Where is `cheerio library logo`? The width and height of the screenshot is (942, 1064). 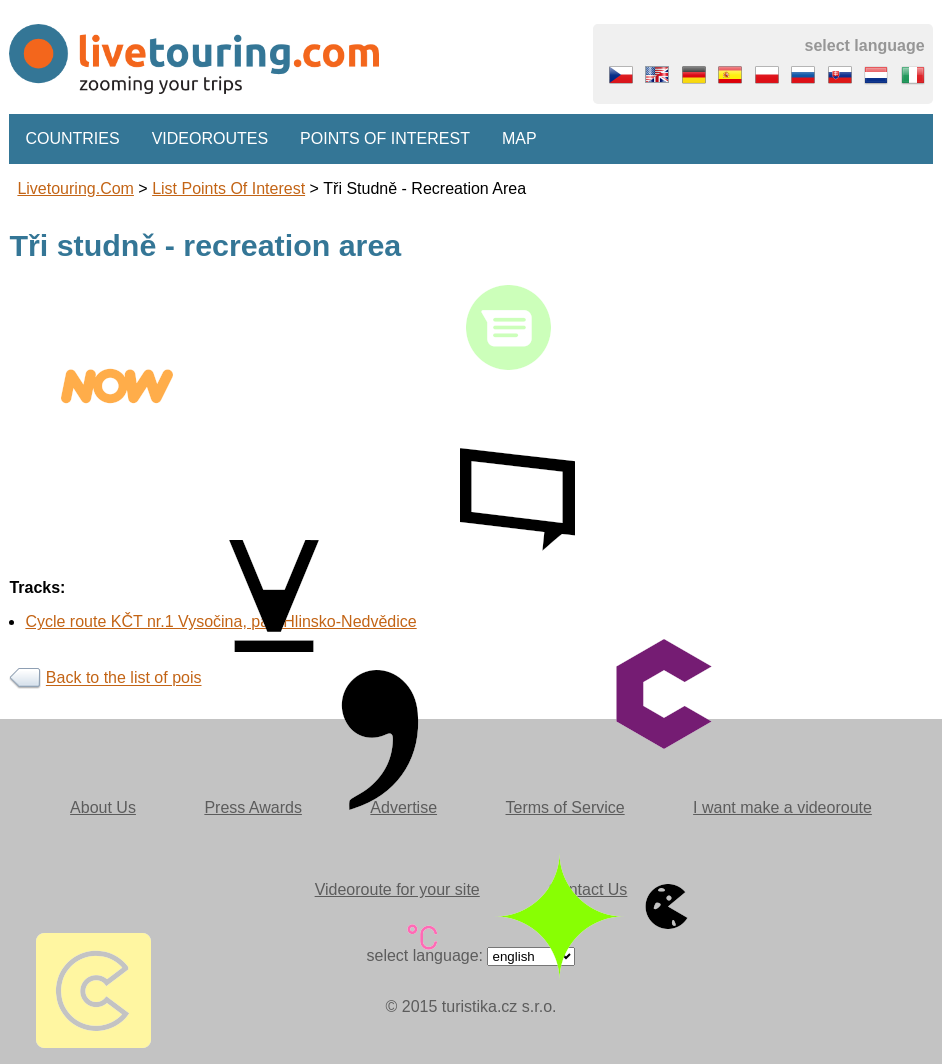 cheerio library logo is located at coordinates (93, 990).